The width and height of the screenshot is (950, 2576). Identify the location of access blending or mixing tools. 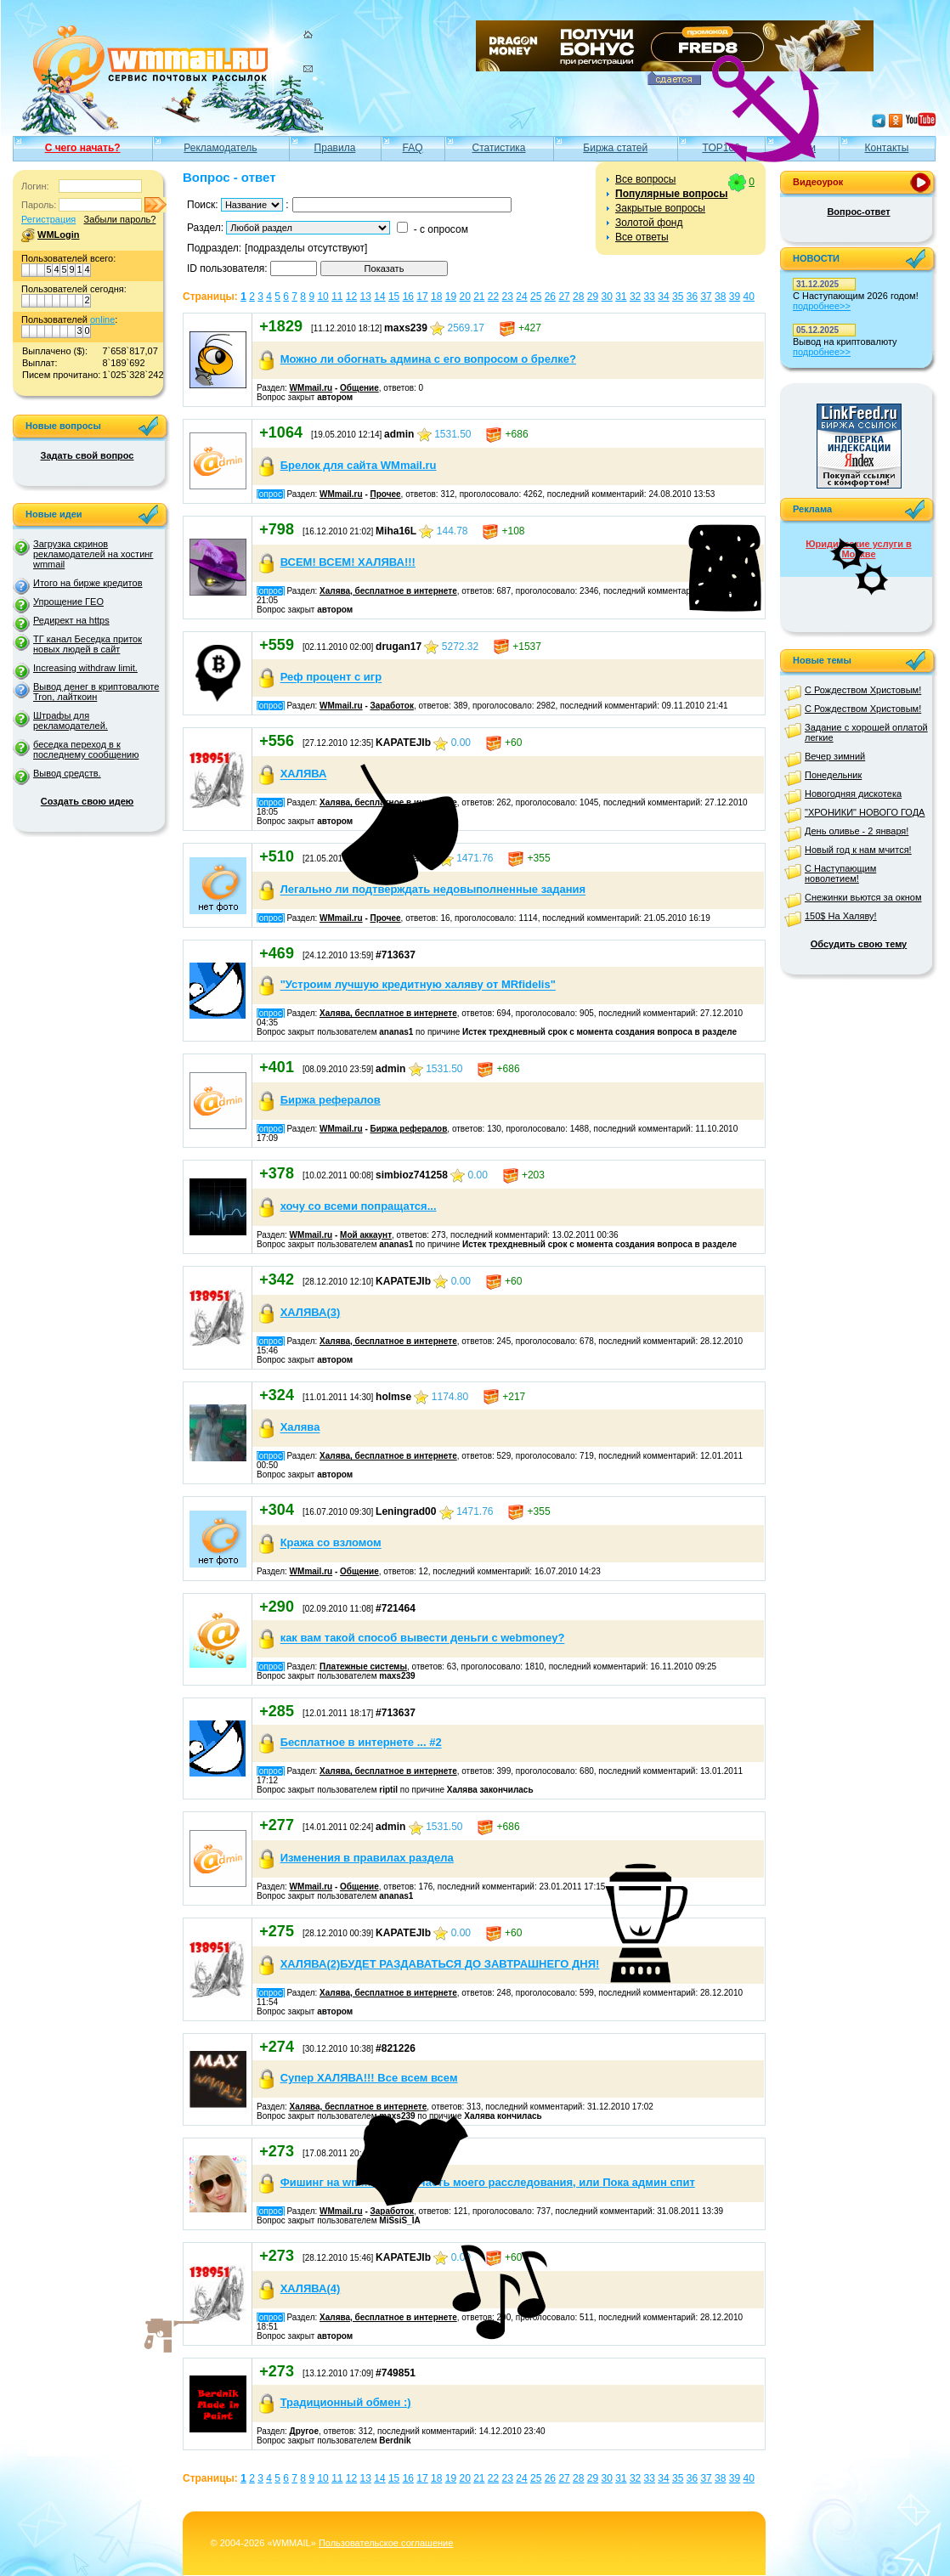
(640, 1923).